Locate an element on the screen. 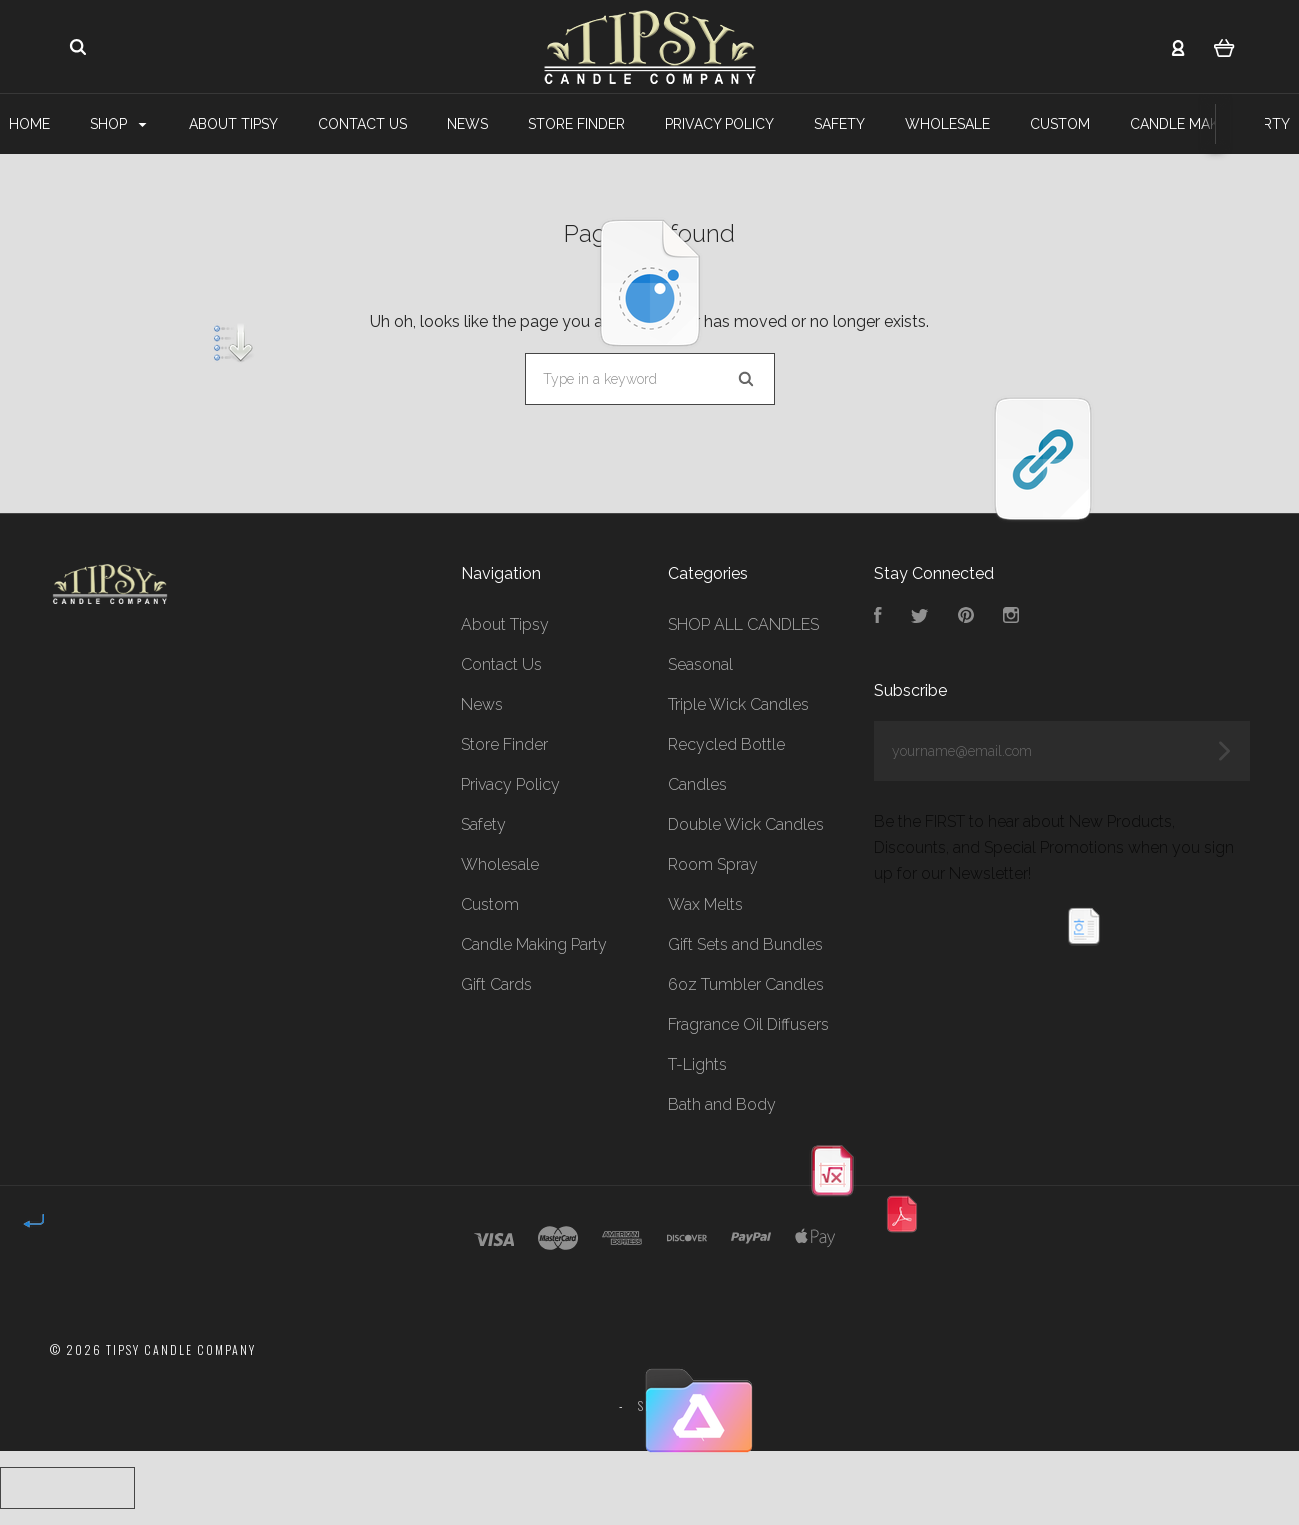 The width and height of the screenshot is (1299, 1525). a libreoffice math formula file is located at coordinates (832, 1170).